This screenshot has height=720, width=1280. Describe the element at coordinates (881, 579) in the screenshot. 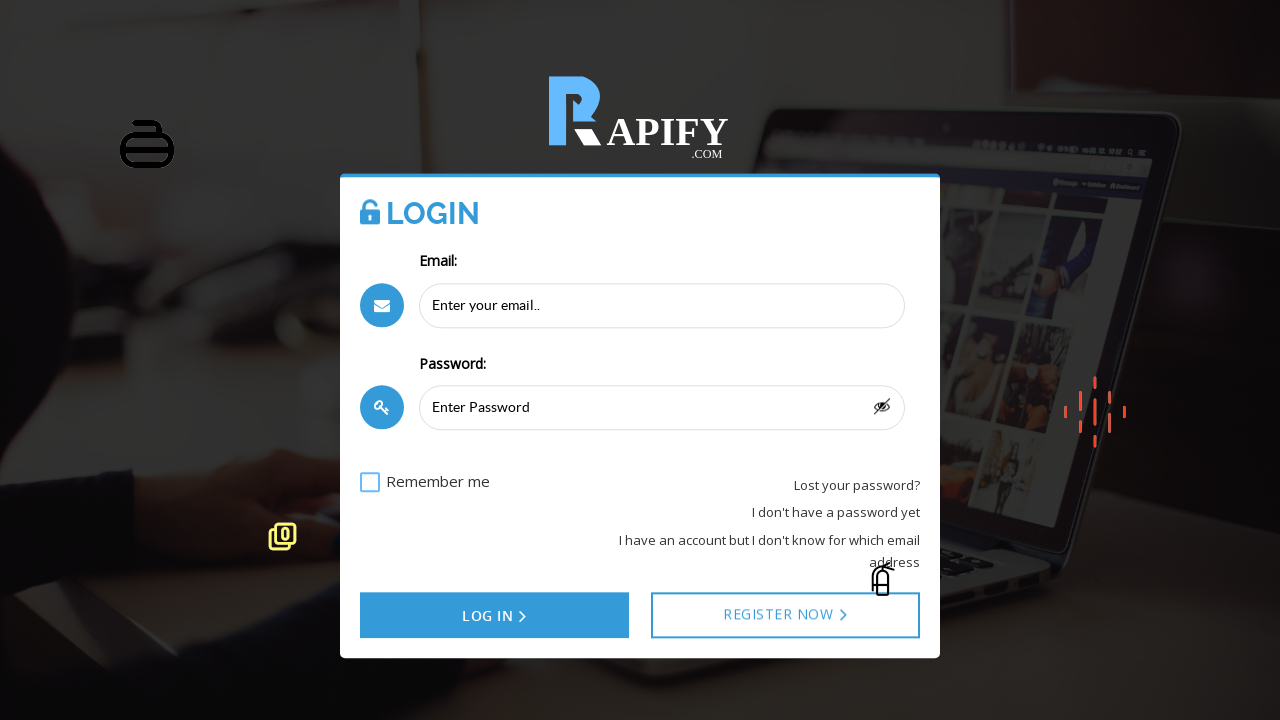

I see `access fire safety information` at that location.